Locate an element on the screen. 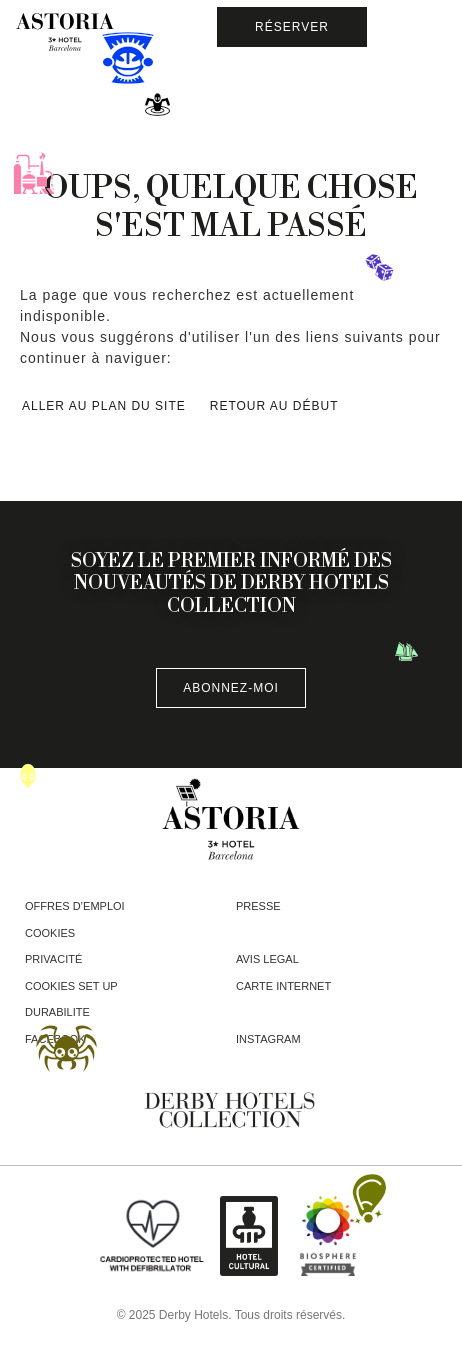 The image size is (462, 1354). select architect or builder character class is located at coordinates (28, 776).